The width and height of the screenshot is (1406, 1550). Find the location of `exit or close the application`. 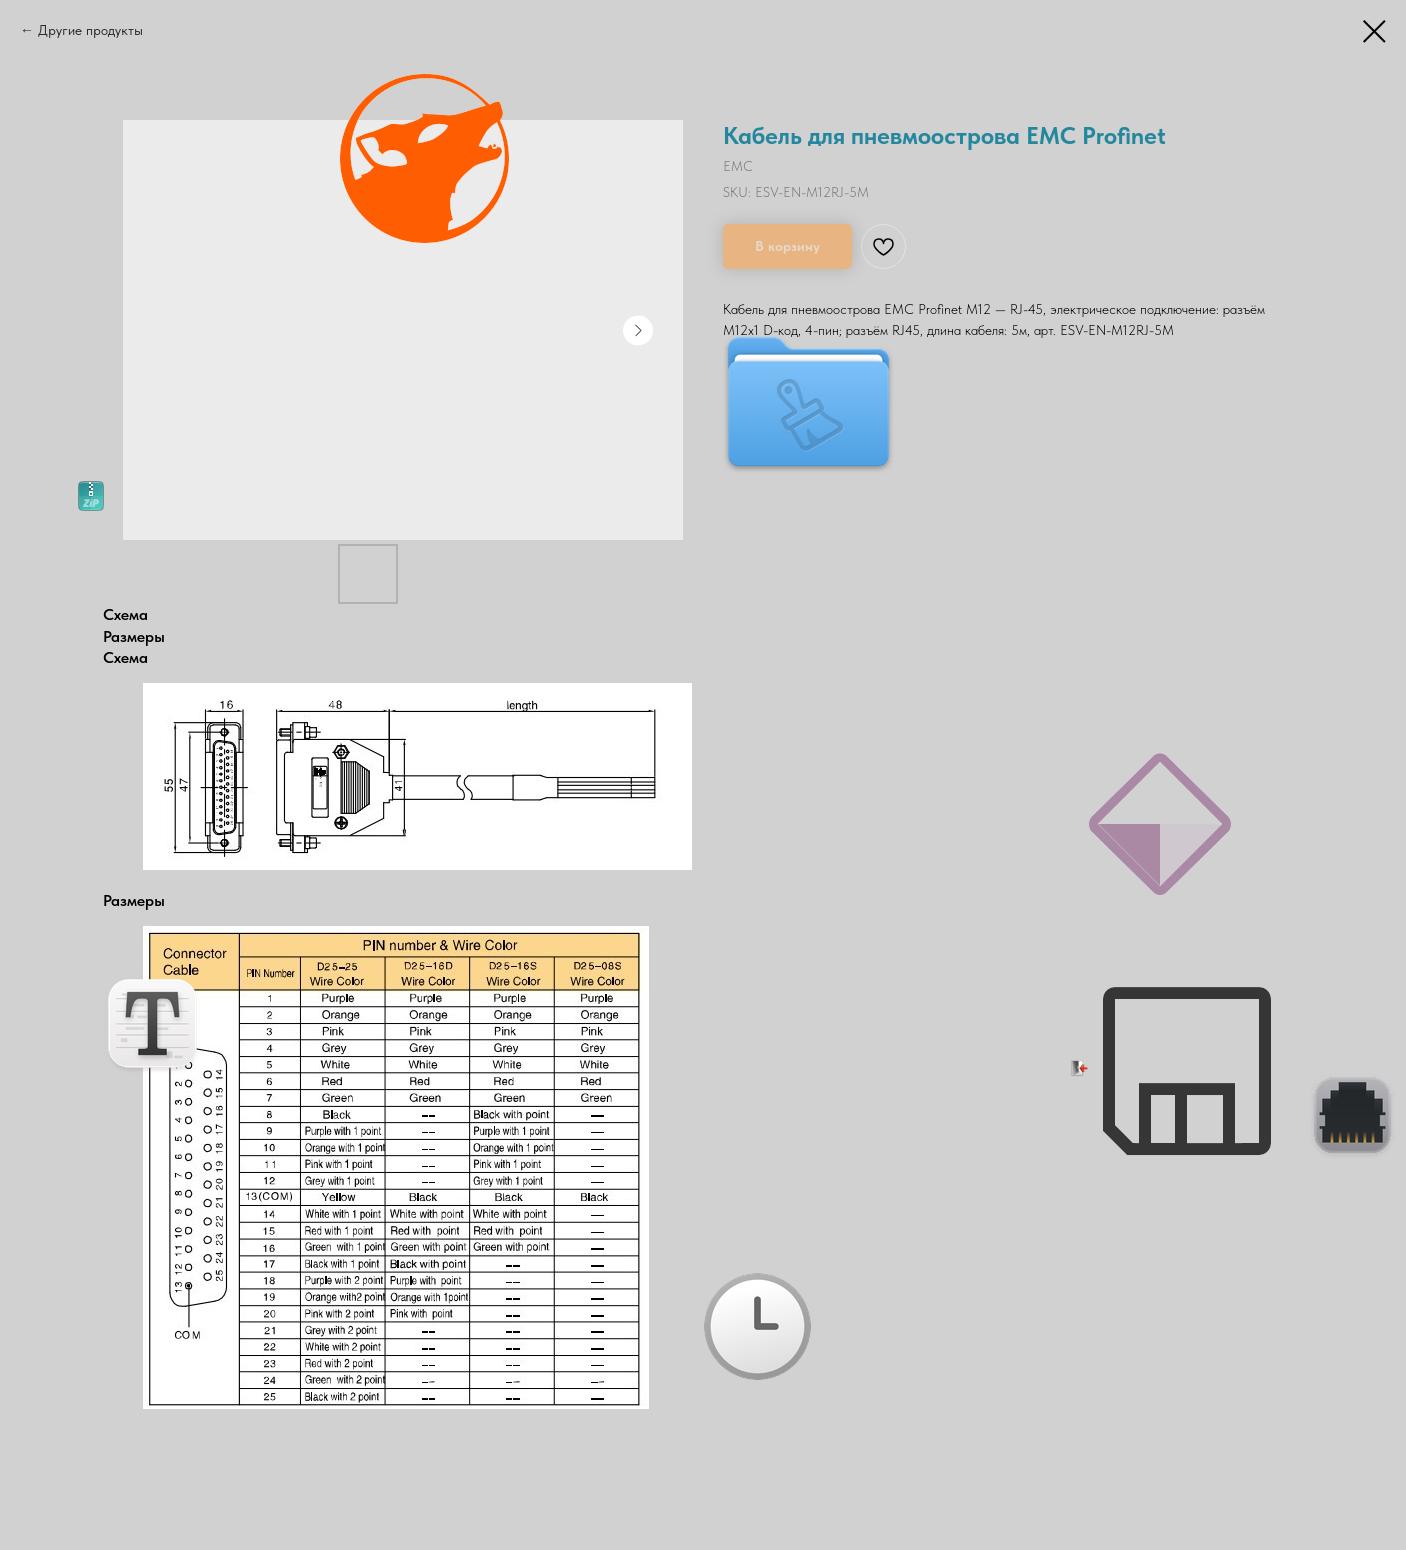

exit or close the application is located at coordinates (1079, 1068).